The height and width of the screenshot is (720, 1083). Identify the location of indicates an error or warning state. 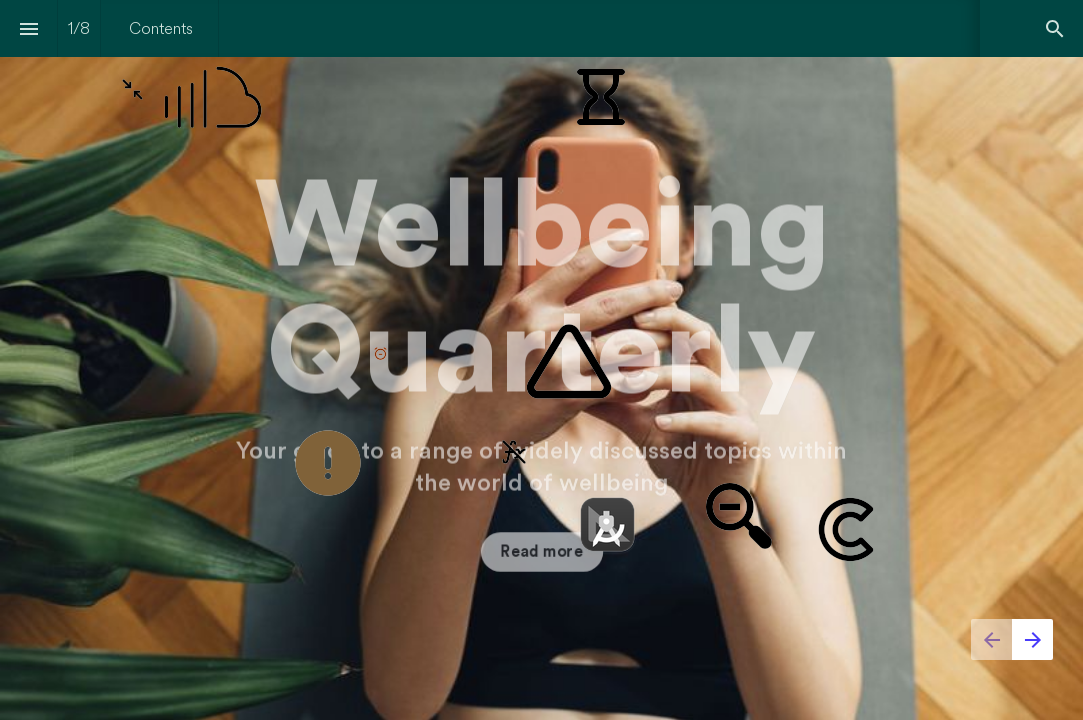
(328, 463).